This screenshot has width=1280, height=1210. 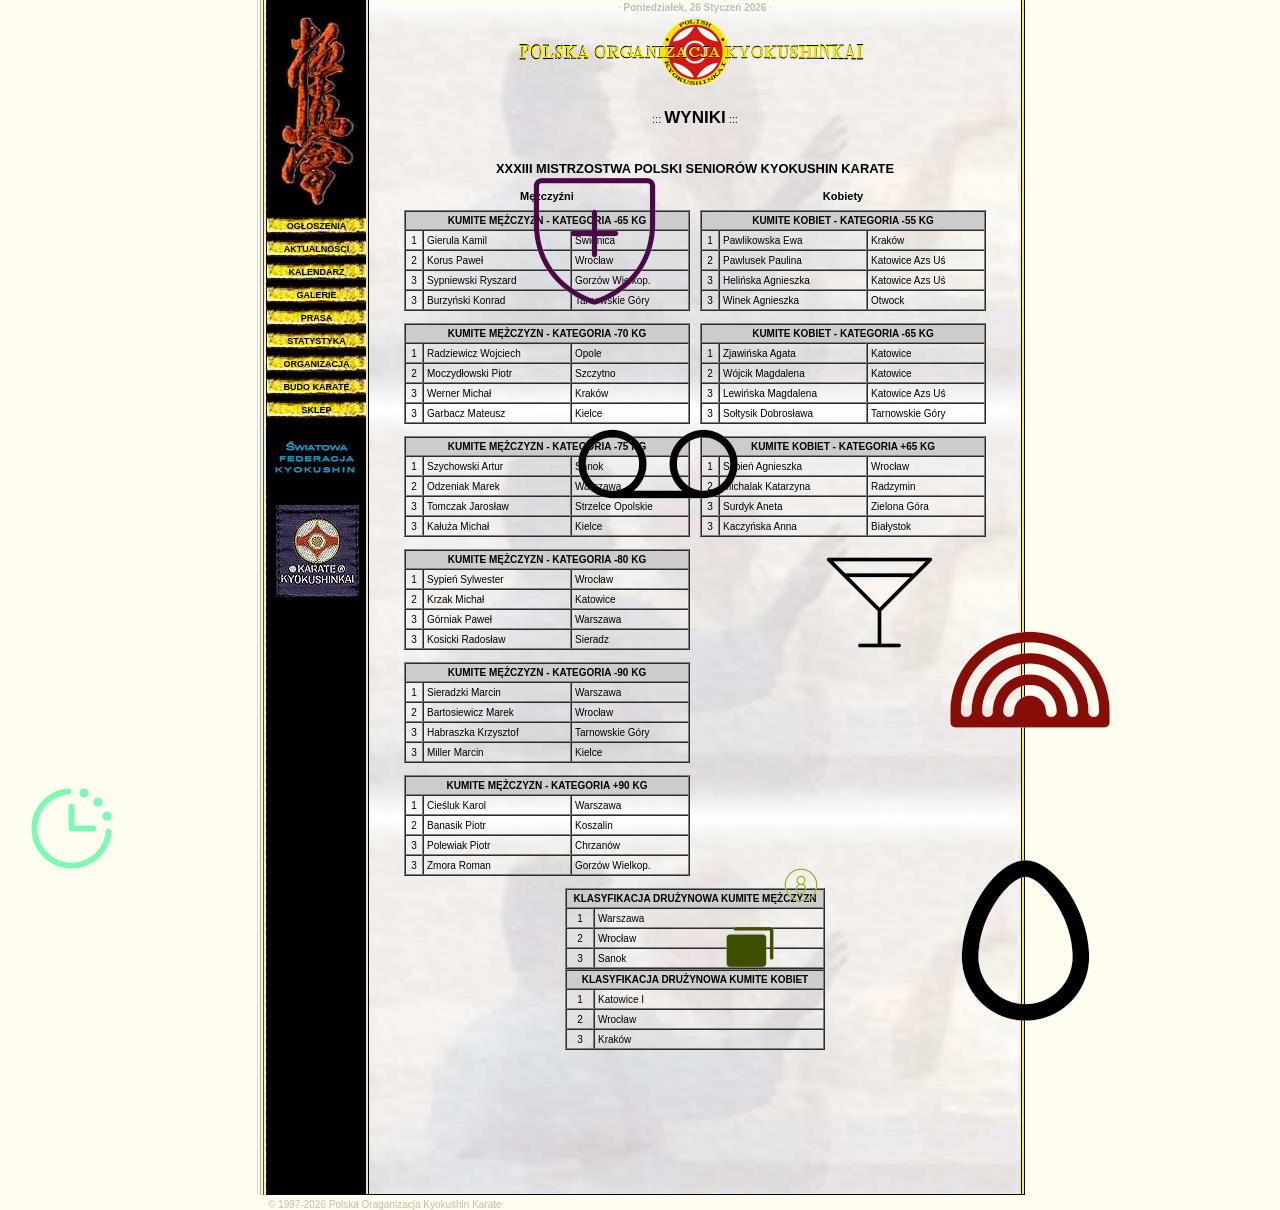 What do you see at coordinates (879, 602) in the screenshot?
I see `browse cocktail or drink recipes` at bounding box center [879, 602].